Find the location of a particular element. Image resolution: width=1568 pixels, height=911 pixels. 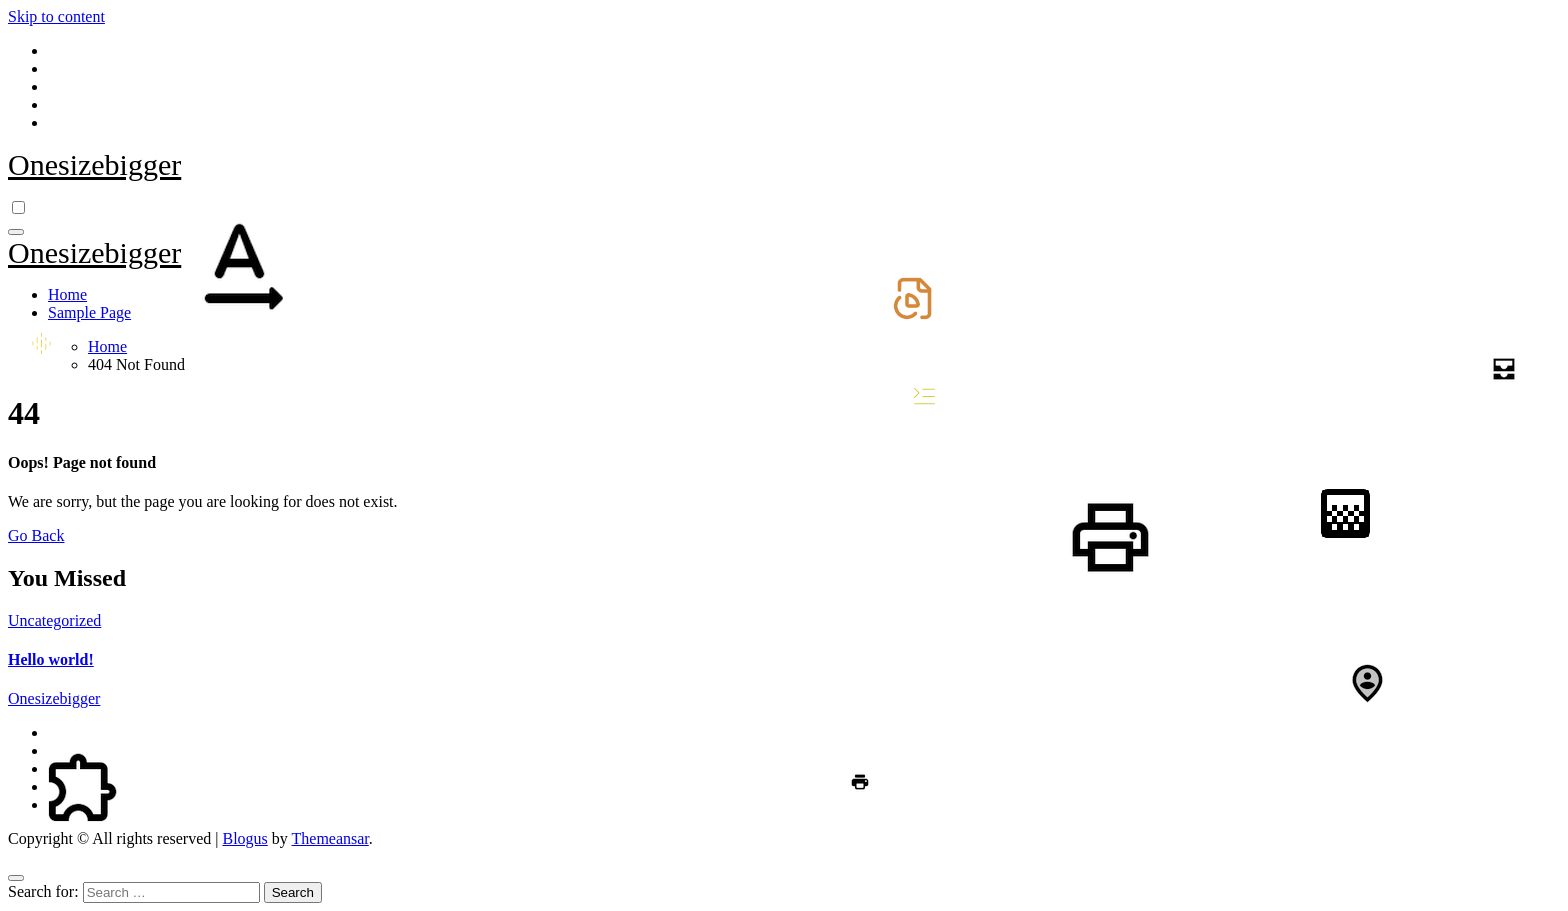

set text to horizontal orientation is located at coordinates (239, 268).